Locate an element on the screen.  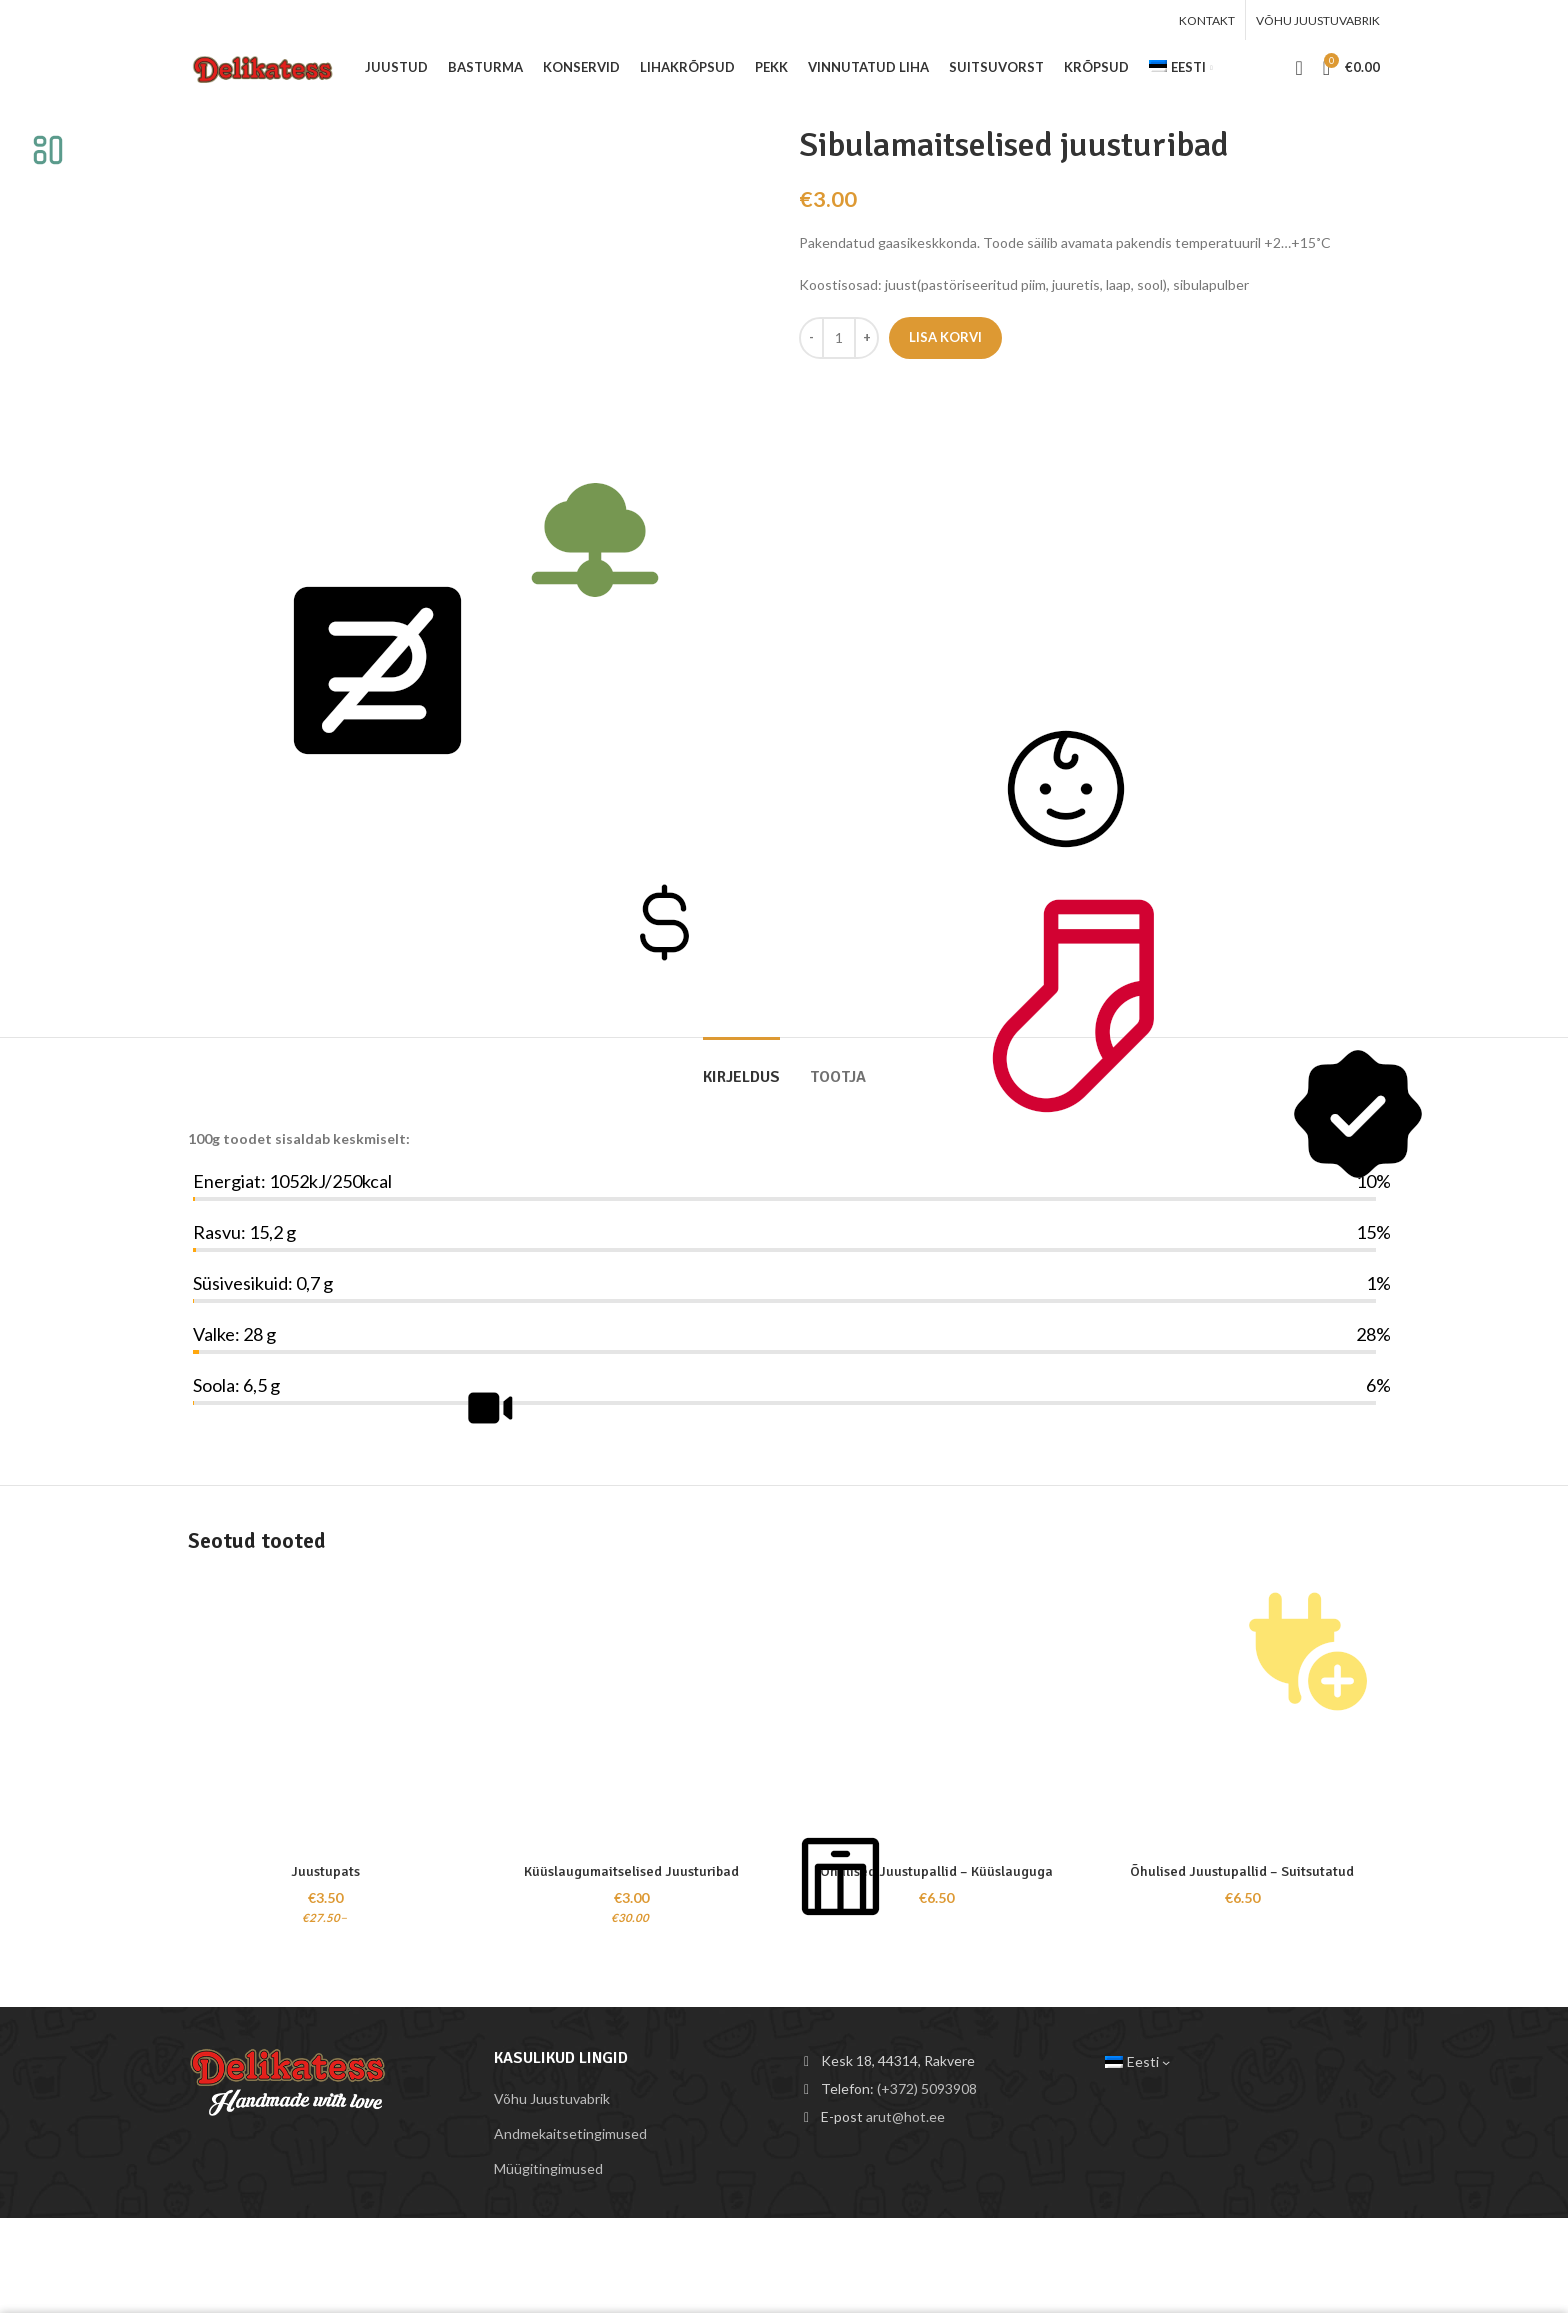
indicates verified or authenticated status is located at coordinates (1358, 1114).